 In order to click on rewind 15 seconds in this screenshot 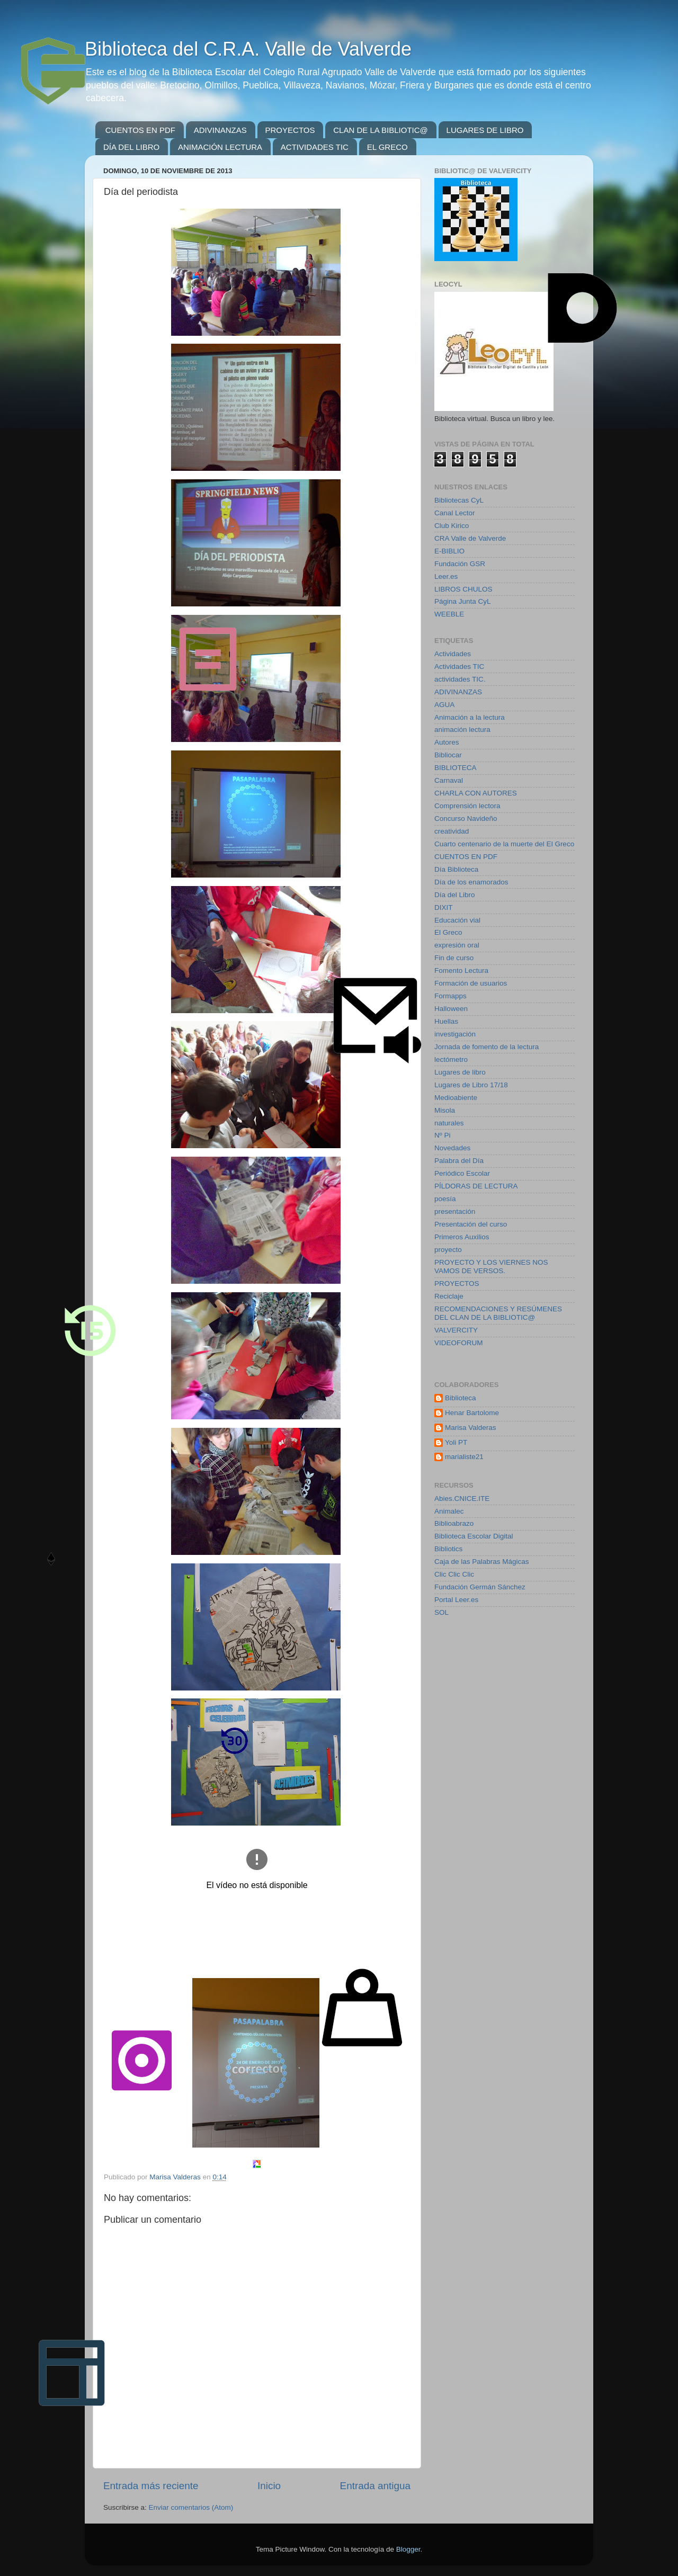, I will do `click(90, 1330)`.